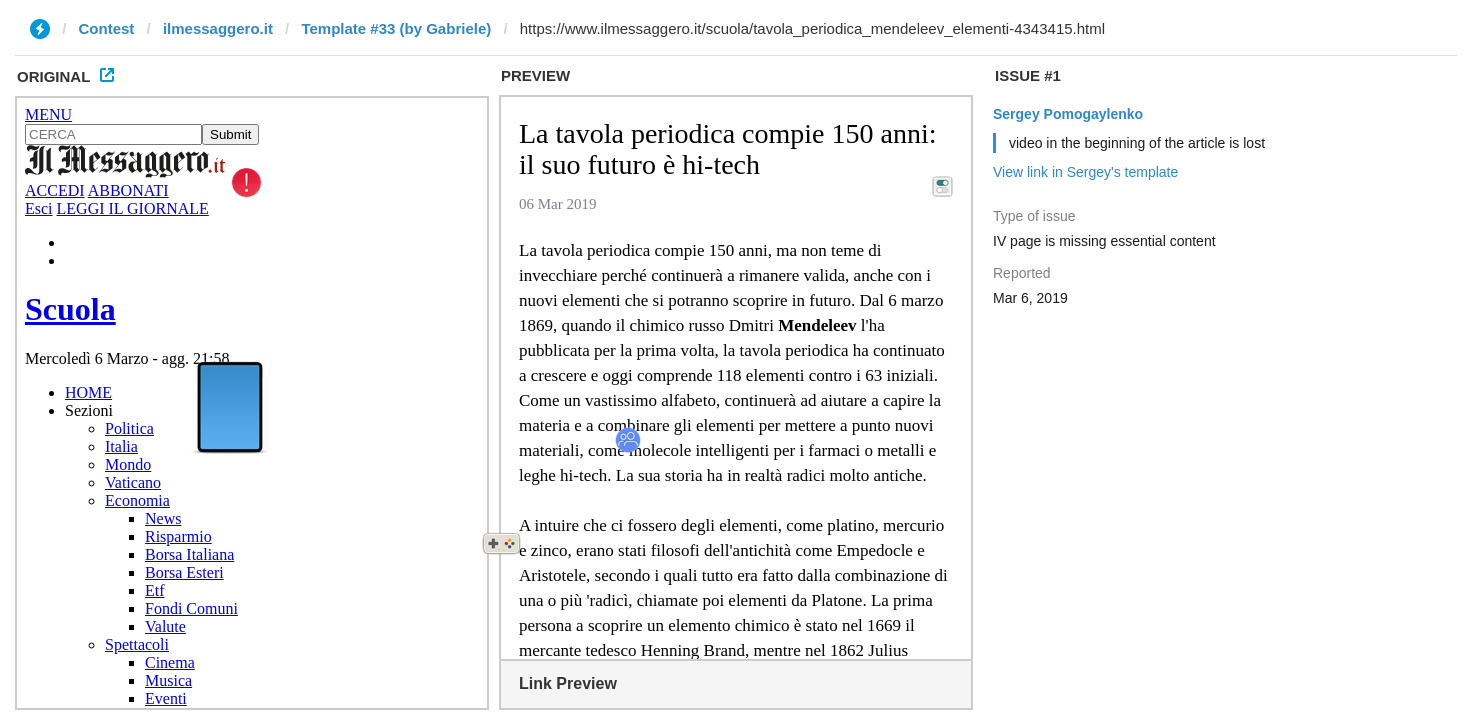  I want to click on open system settings or preferences, so click(942, 186).